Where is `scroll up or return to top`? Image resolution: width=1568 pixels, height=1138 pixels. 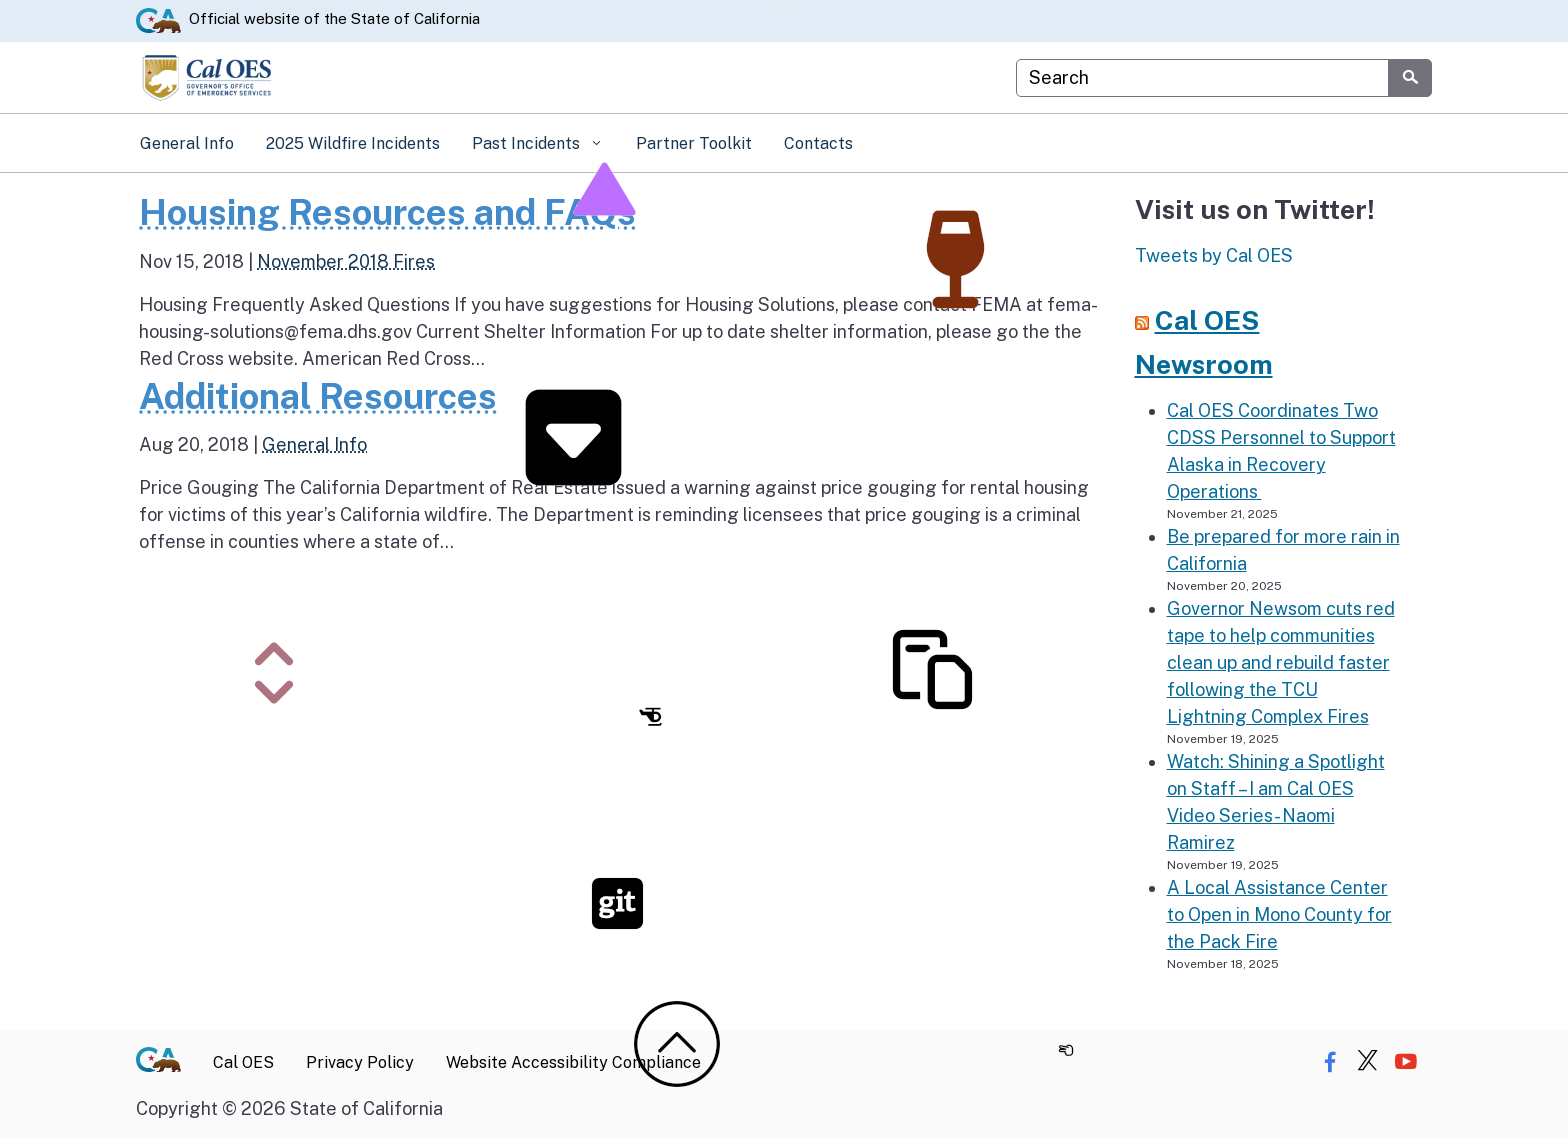
scroll up or return to top is located at coordinates (677, 1044).